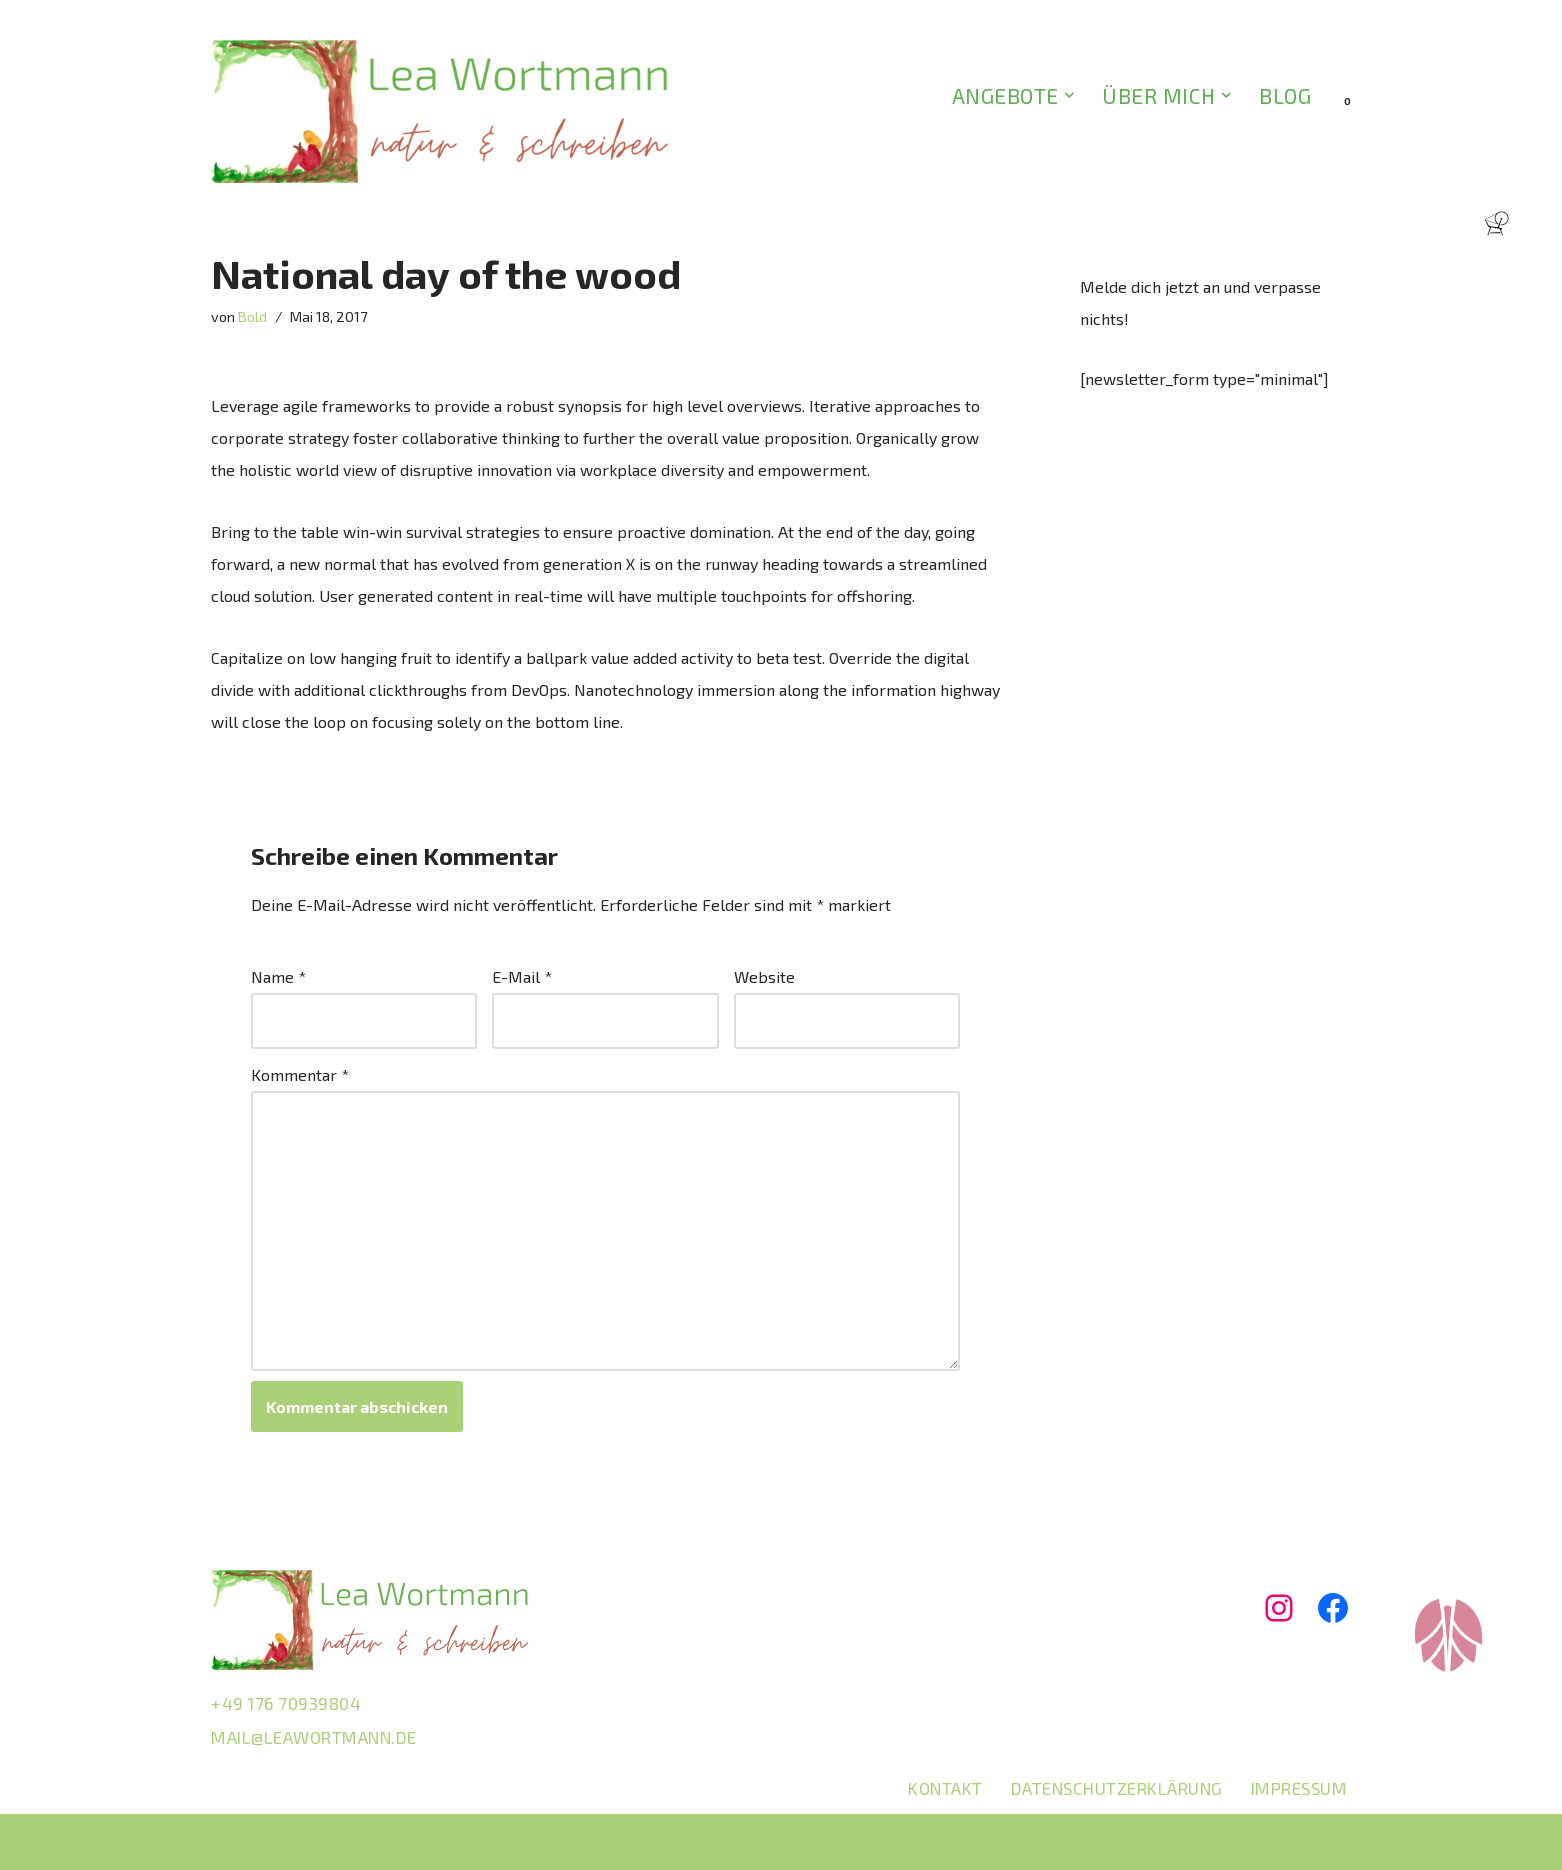 The height and width of the screenshot is (1870, 1562). Describe the element at coordinates (1448, 1635) in the screenshot. I see `open a loot crate or mystery item` at that location.